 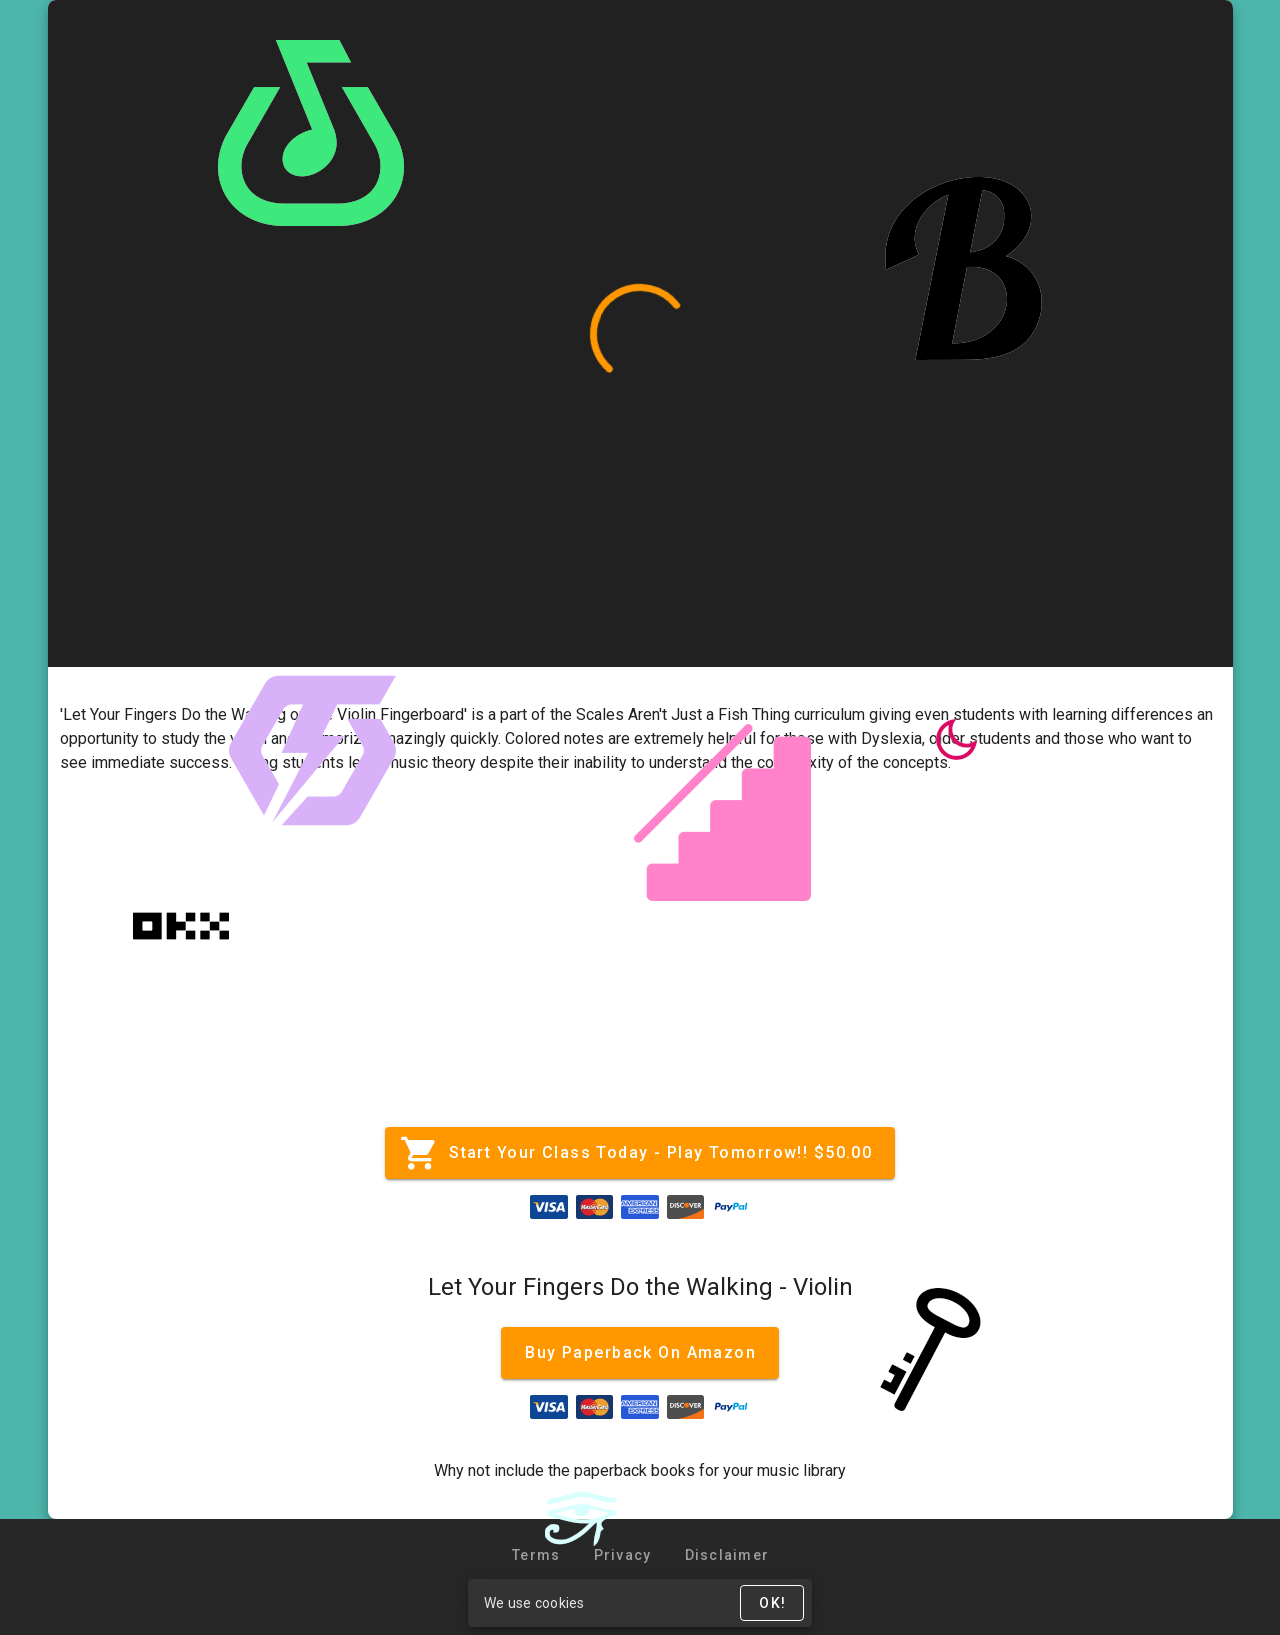 I want to click on open levels.fyi app or website, so click(x=722, y=812).